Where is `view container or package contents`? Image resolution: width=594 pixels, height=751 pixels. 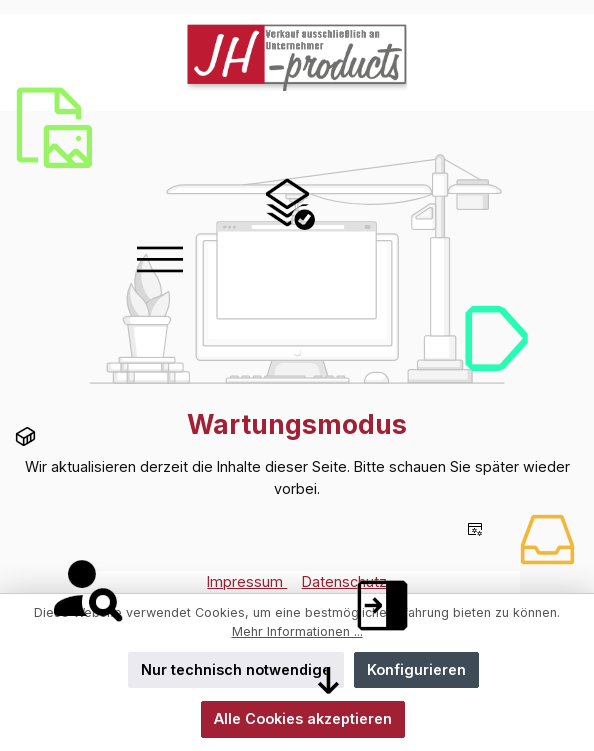
view container or package contents is located at coordinates (25, 436).